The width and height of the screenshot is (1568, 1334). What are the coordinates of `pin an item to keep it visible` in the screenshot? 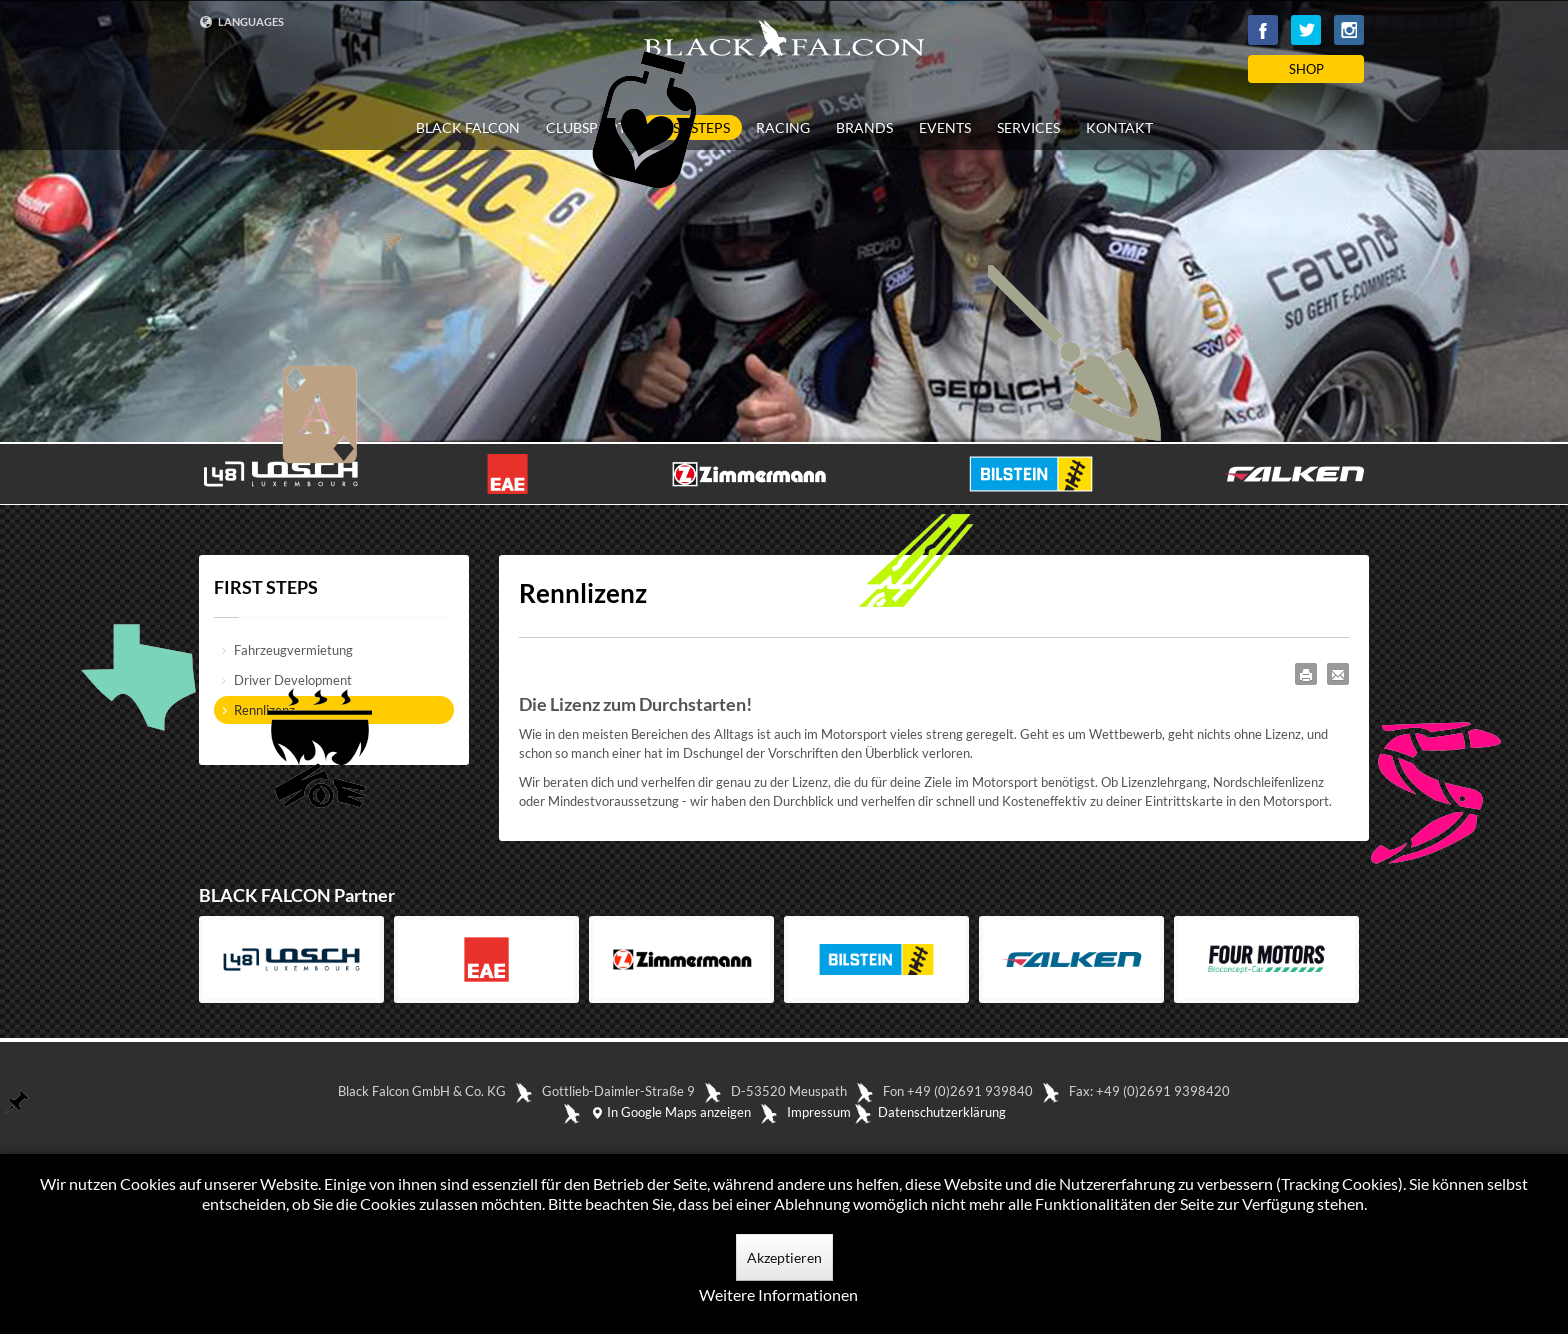 It's located at (17, 1102).